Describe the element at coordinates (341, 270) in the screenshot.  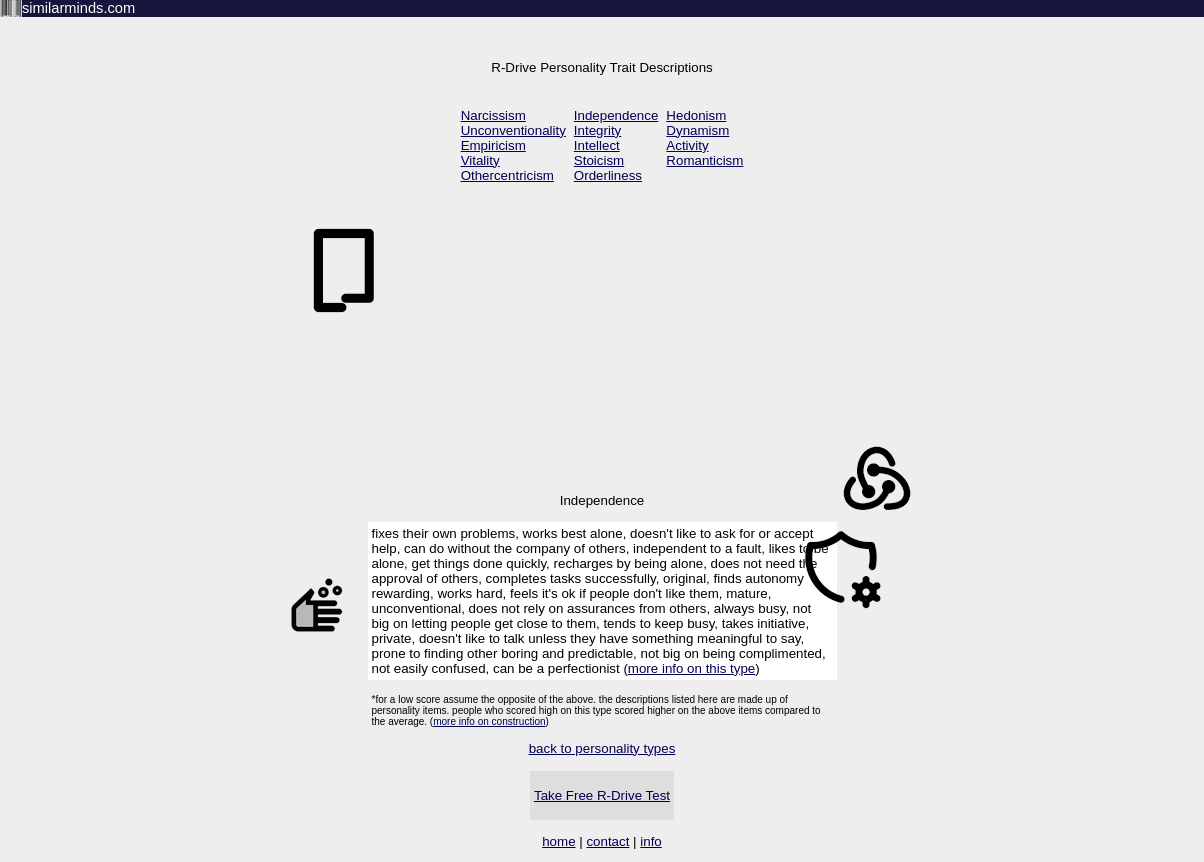
I see `pagekit CMS brand logo` at that location.